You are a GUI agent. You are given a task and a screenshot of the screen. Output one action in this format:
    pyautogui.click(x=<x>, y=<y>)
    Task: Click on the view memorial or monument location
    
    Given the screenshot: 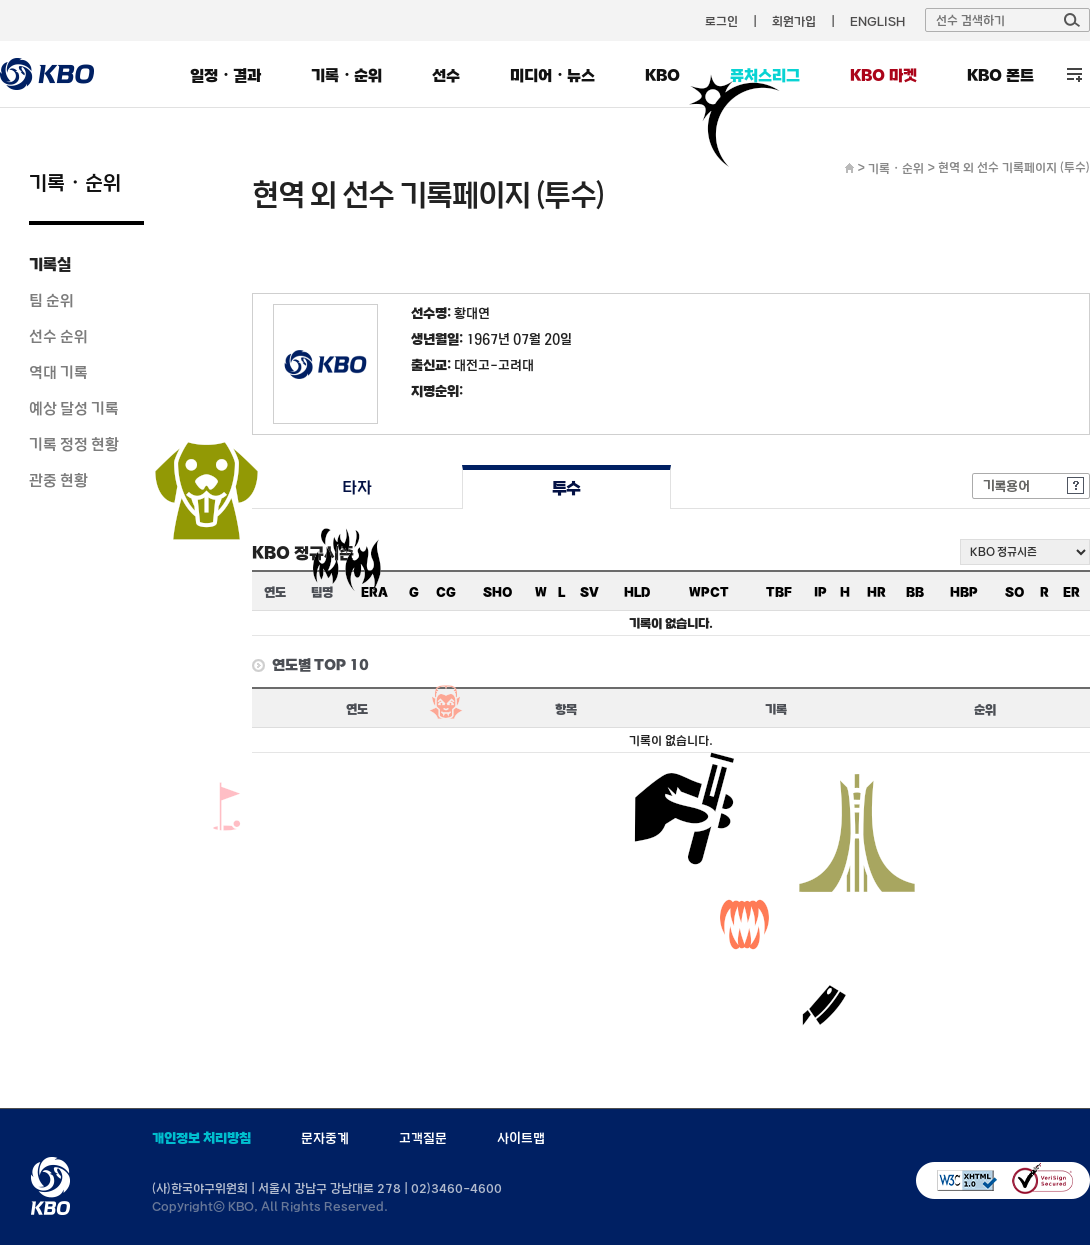 What is the action you would take?
    pyautogui.click(x=857, y=833)
    